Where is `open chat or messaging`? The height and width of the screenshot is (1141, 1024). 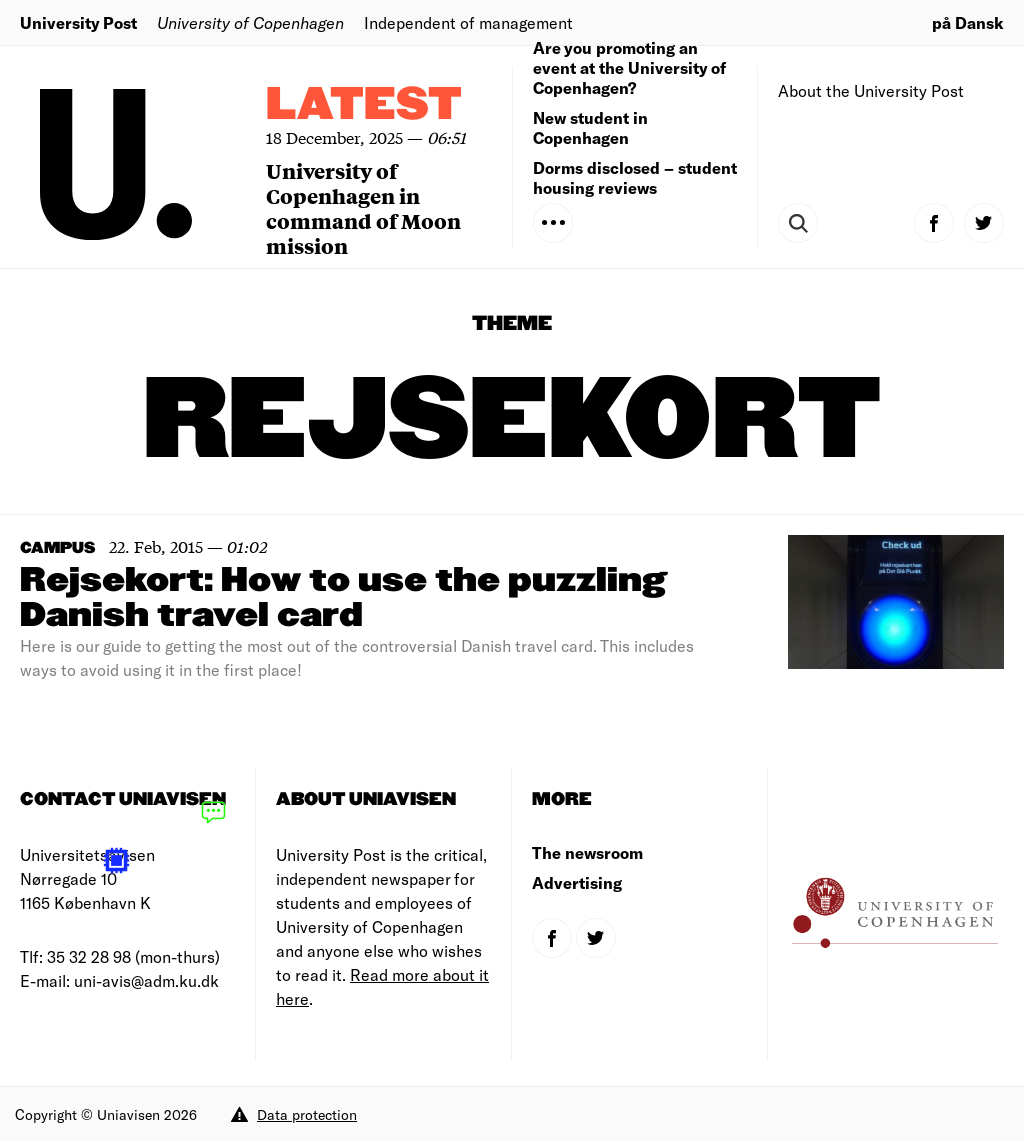 open chat or messaging is located at coordinates (213, 812).